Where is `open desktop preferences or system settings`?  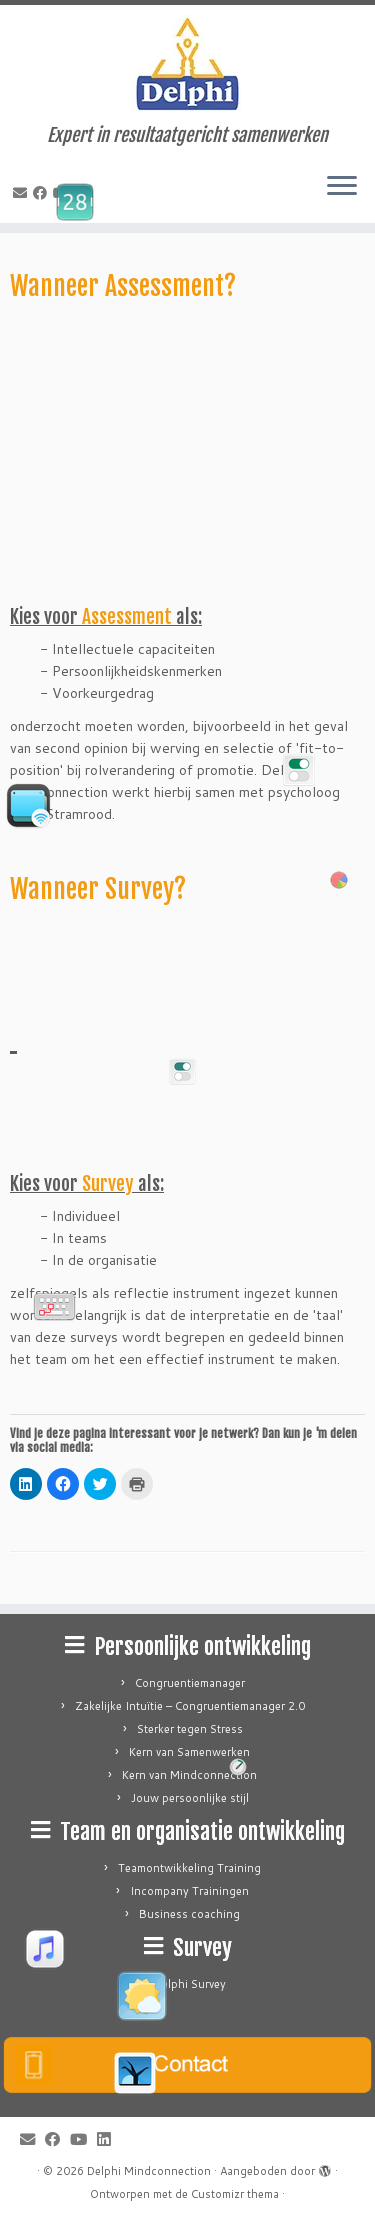
open desktop preferences or system settings is located at coordinates (182, 1071).